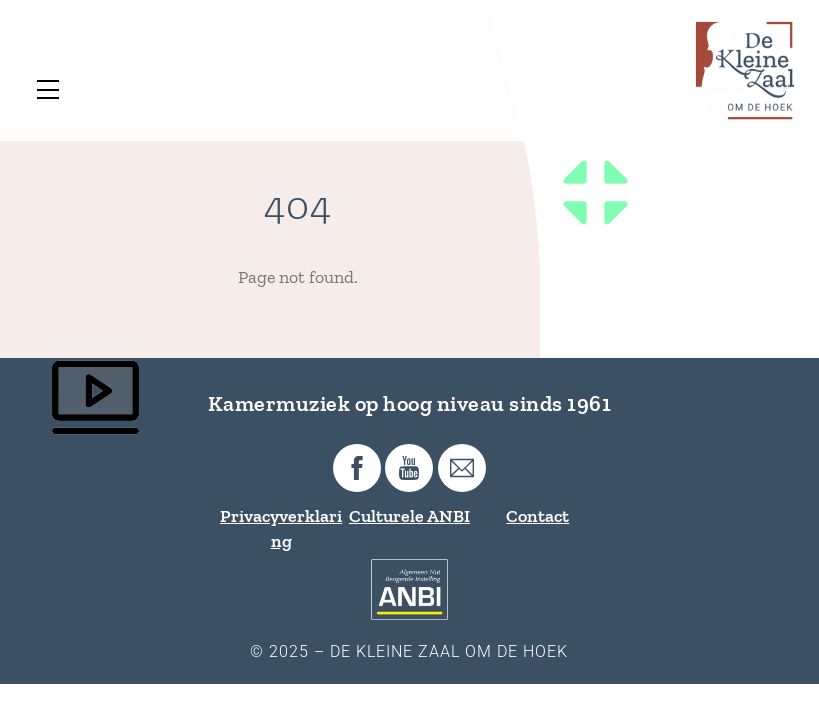 The height and width of the screenshot is (720, 819). Describe the element at coordinates (95, 397) in the screenshot. I see `play or watch a video` at that location.